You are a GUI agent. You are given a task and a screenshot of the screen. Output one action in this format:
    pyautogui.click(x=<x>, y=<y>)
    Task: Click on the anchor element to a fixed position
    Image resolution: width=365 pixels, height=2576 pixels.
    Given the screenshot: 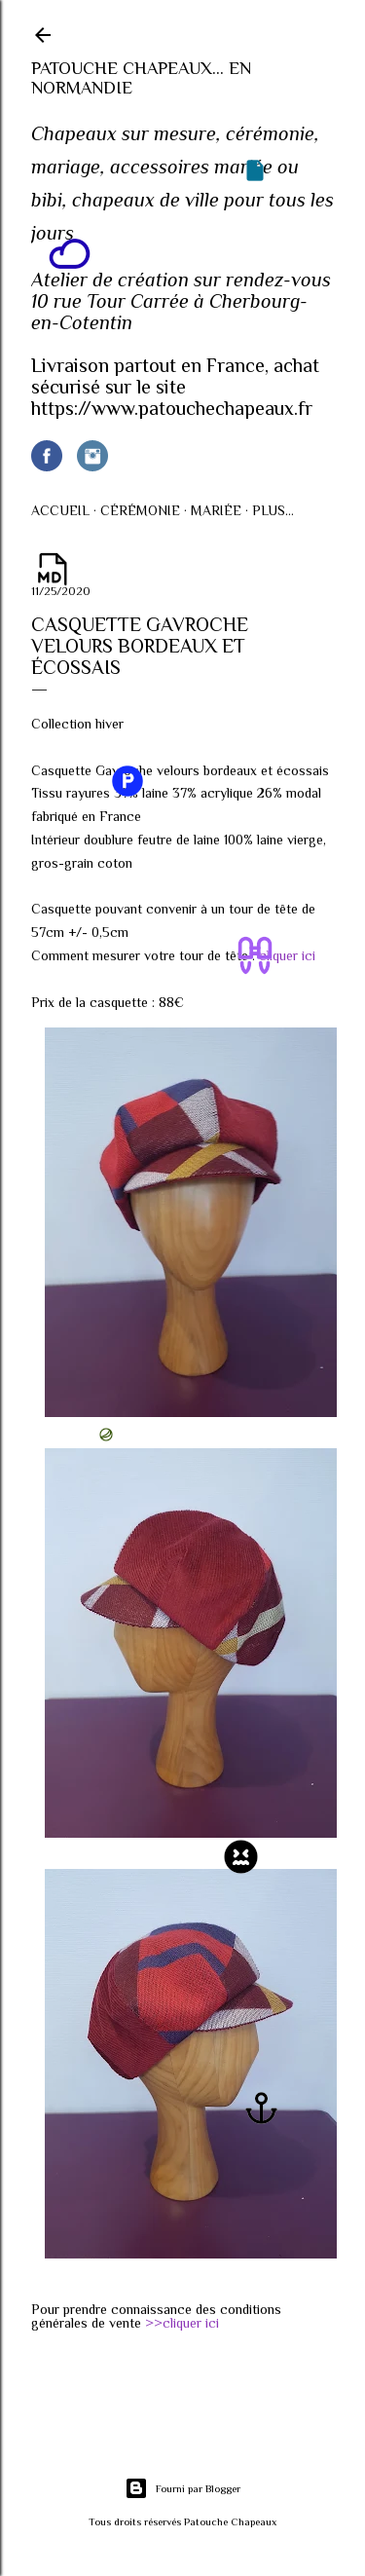 What is the action you would take?
    pyautogui.click(x=261, y=2108)
    